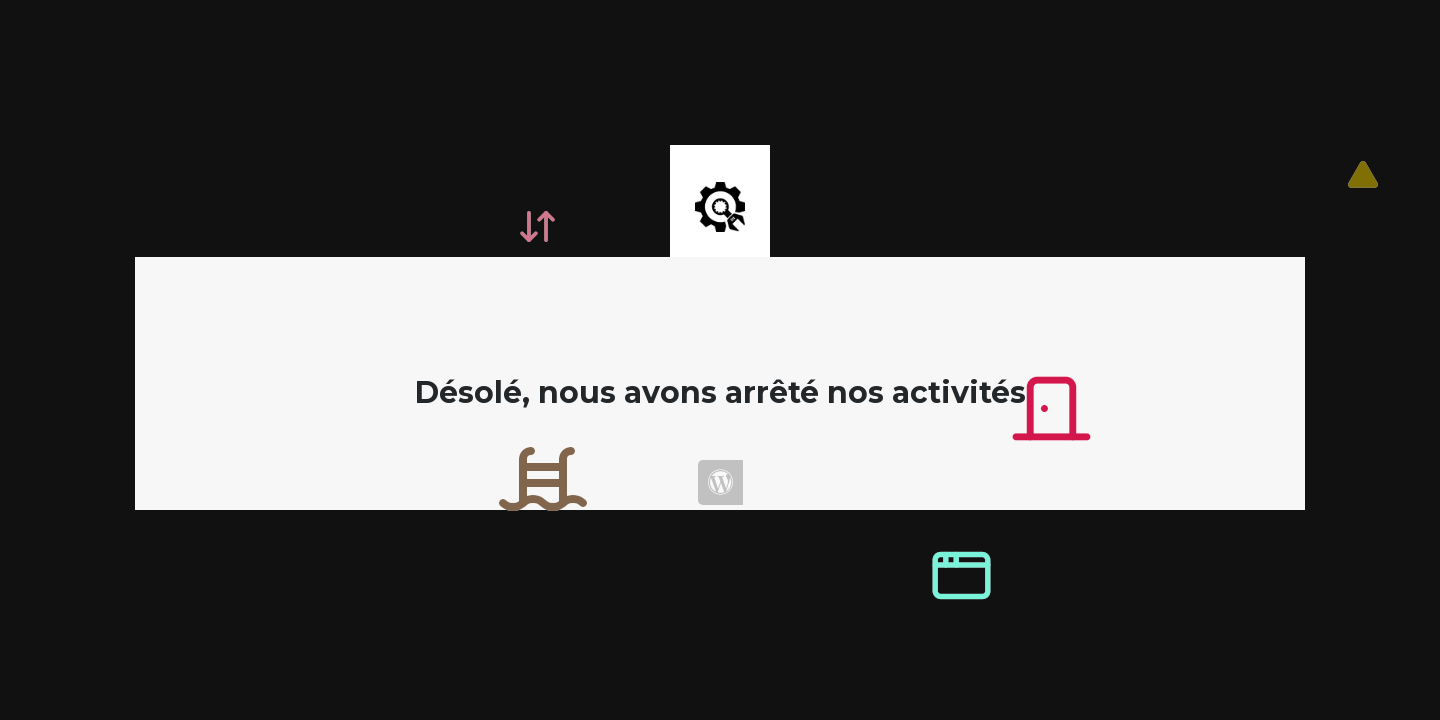 This screenshot has height=720, width=1440. What do you see at coordinates (961, 575) in the screenshot?
I see `open a new application window` at bounding box center [961, 575].